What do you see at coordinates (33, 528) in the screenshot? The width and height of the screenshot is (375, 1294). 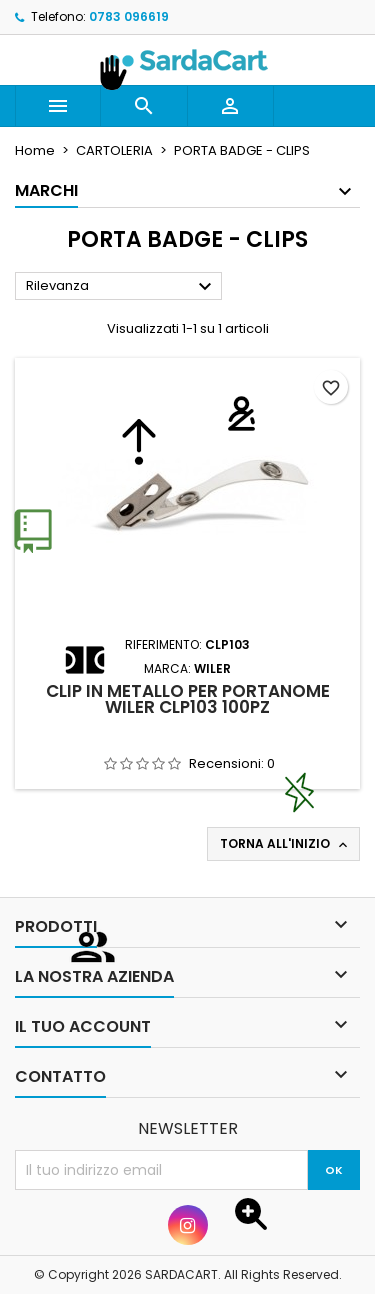 I see `access repository or project files` at bounding box center [33, 528].